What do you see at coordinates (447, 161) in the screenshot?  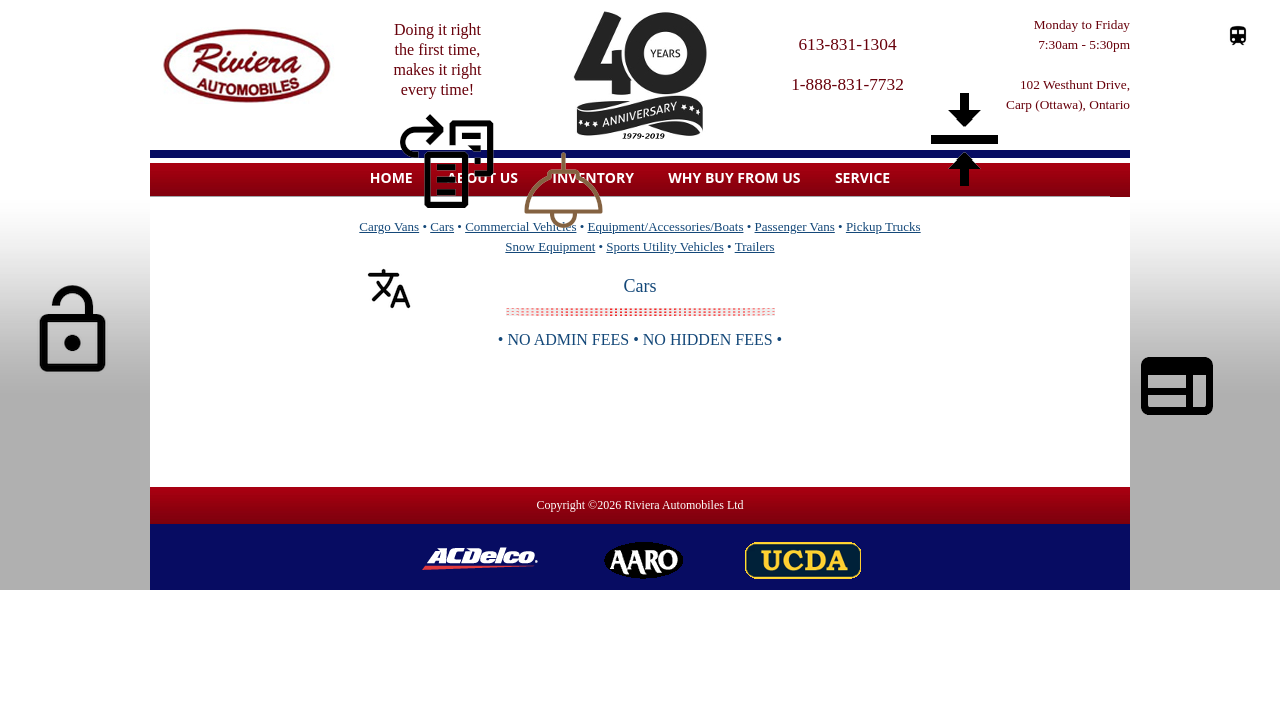 I see `find all references to a symbol or variable` at bounding box center [447, 161].